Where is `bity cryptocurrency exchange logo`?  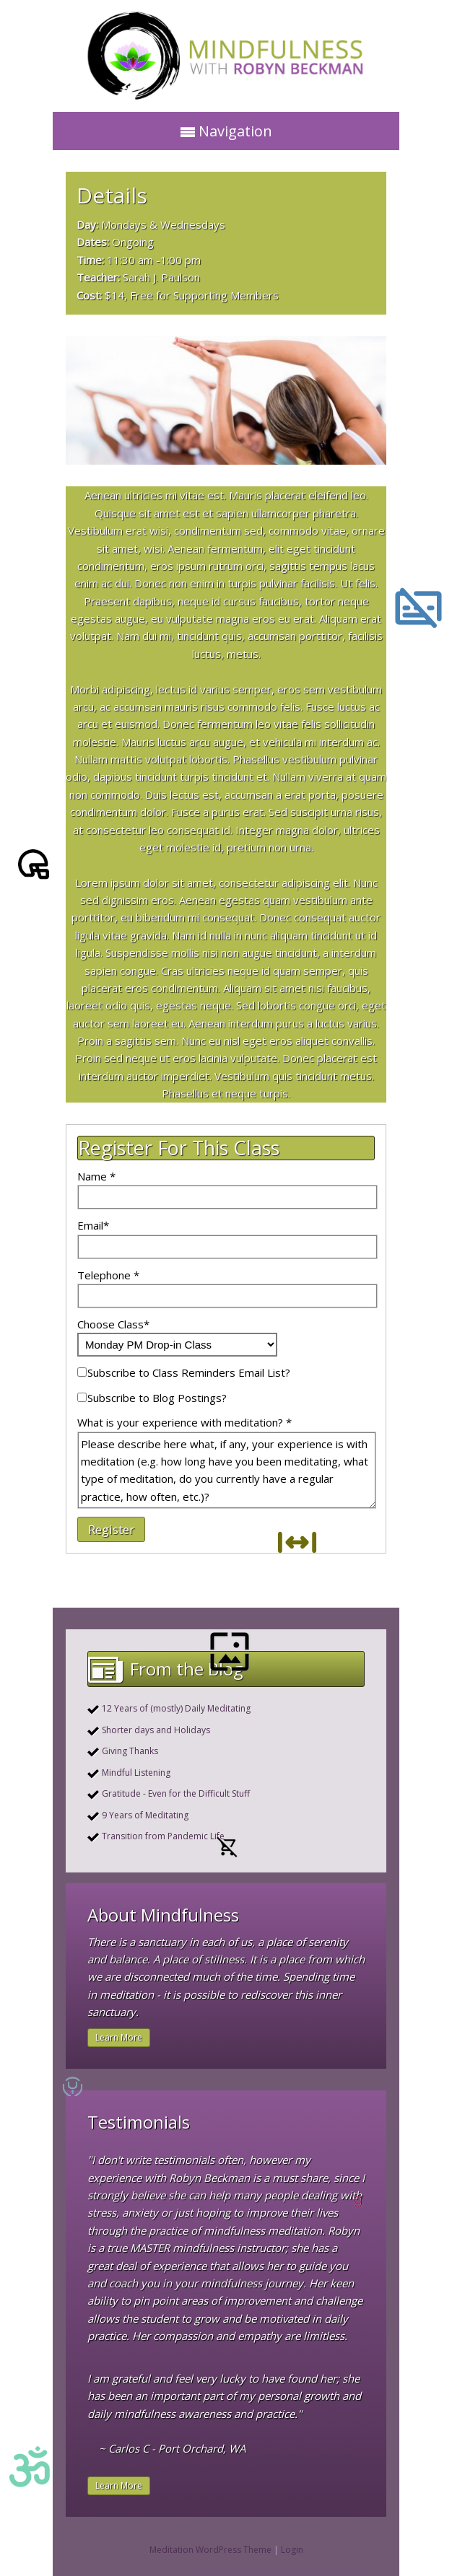 bity cryptocurrency exchange logo is located at coordinates (72, 2087).